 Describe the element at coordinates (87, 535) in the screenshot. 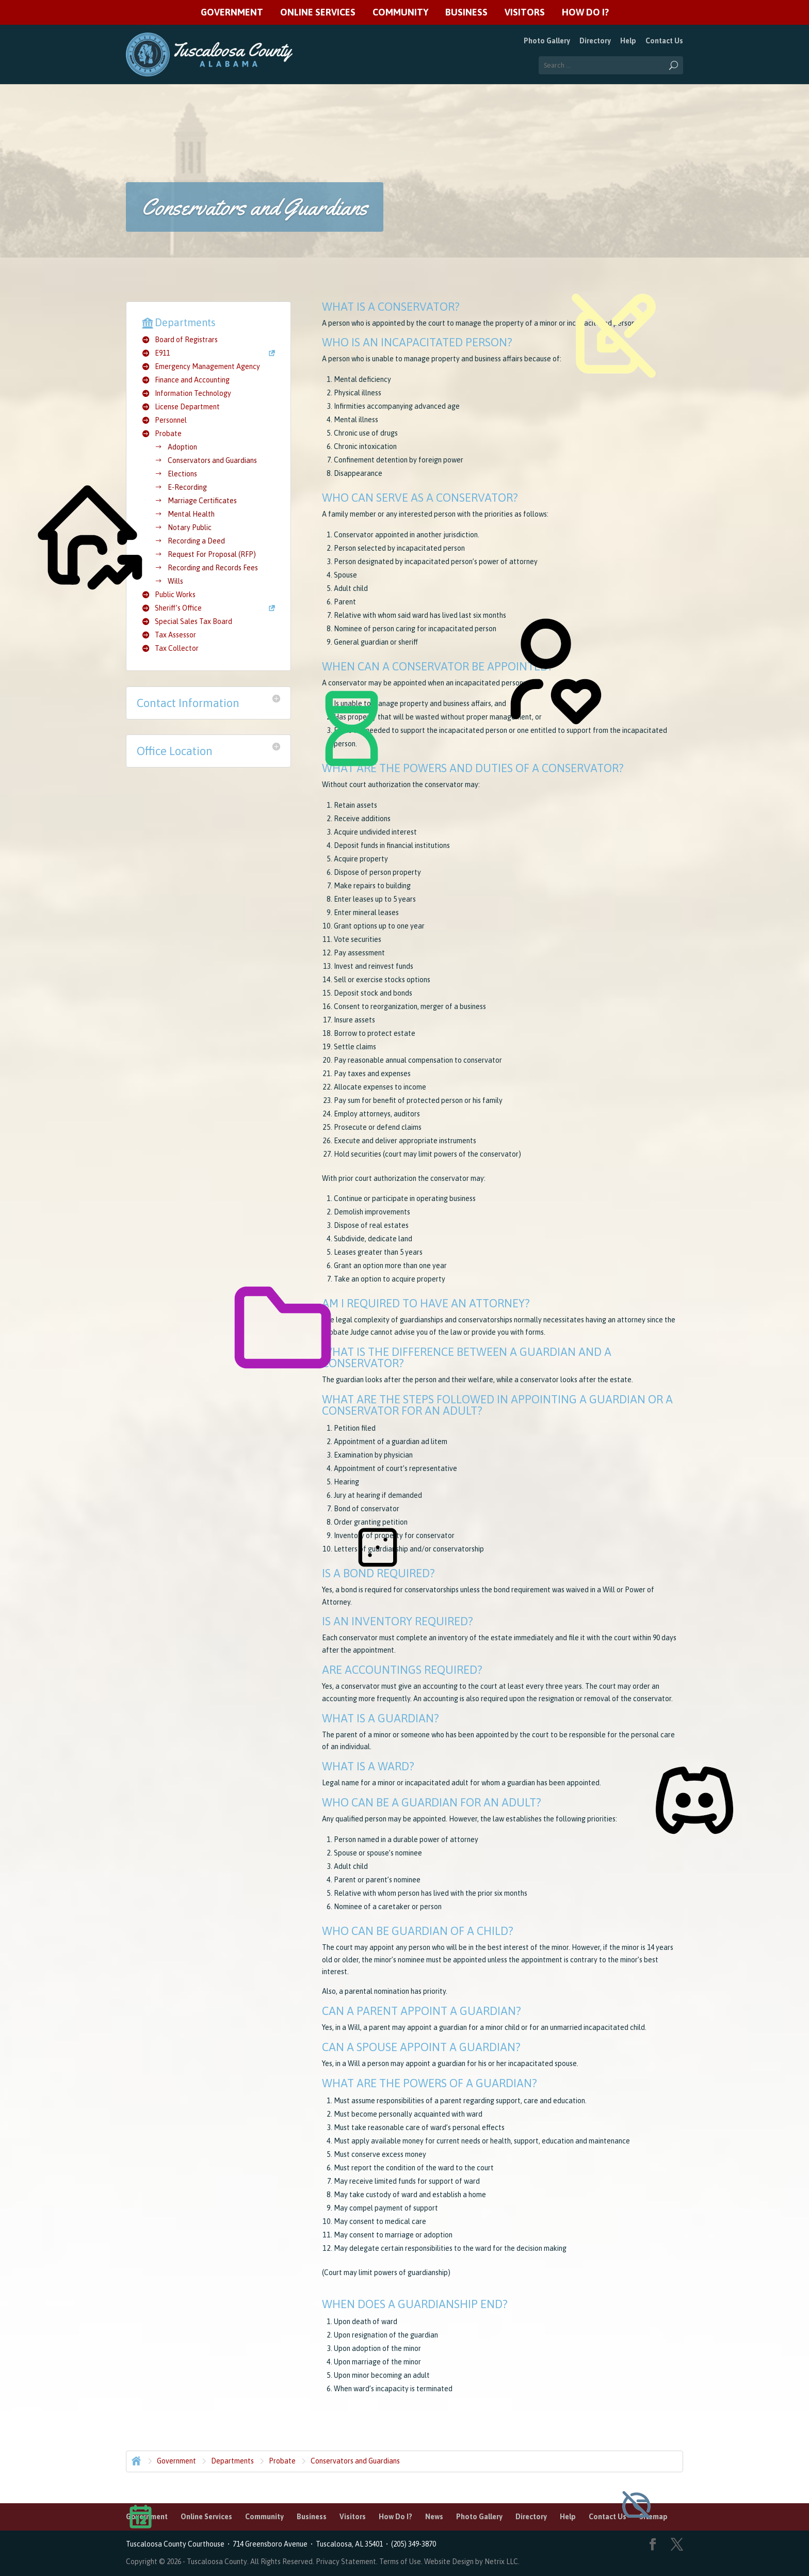

I see `view home analytics and statistics` at that location.